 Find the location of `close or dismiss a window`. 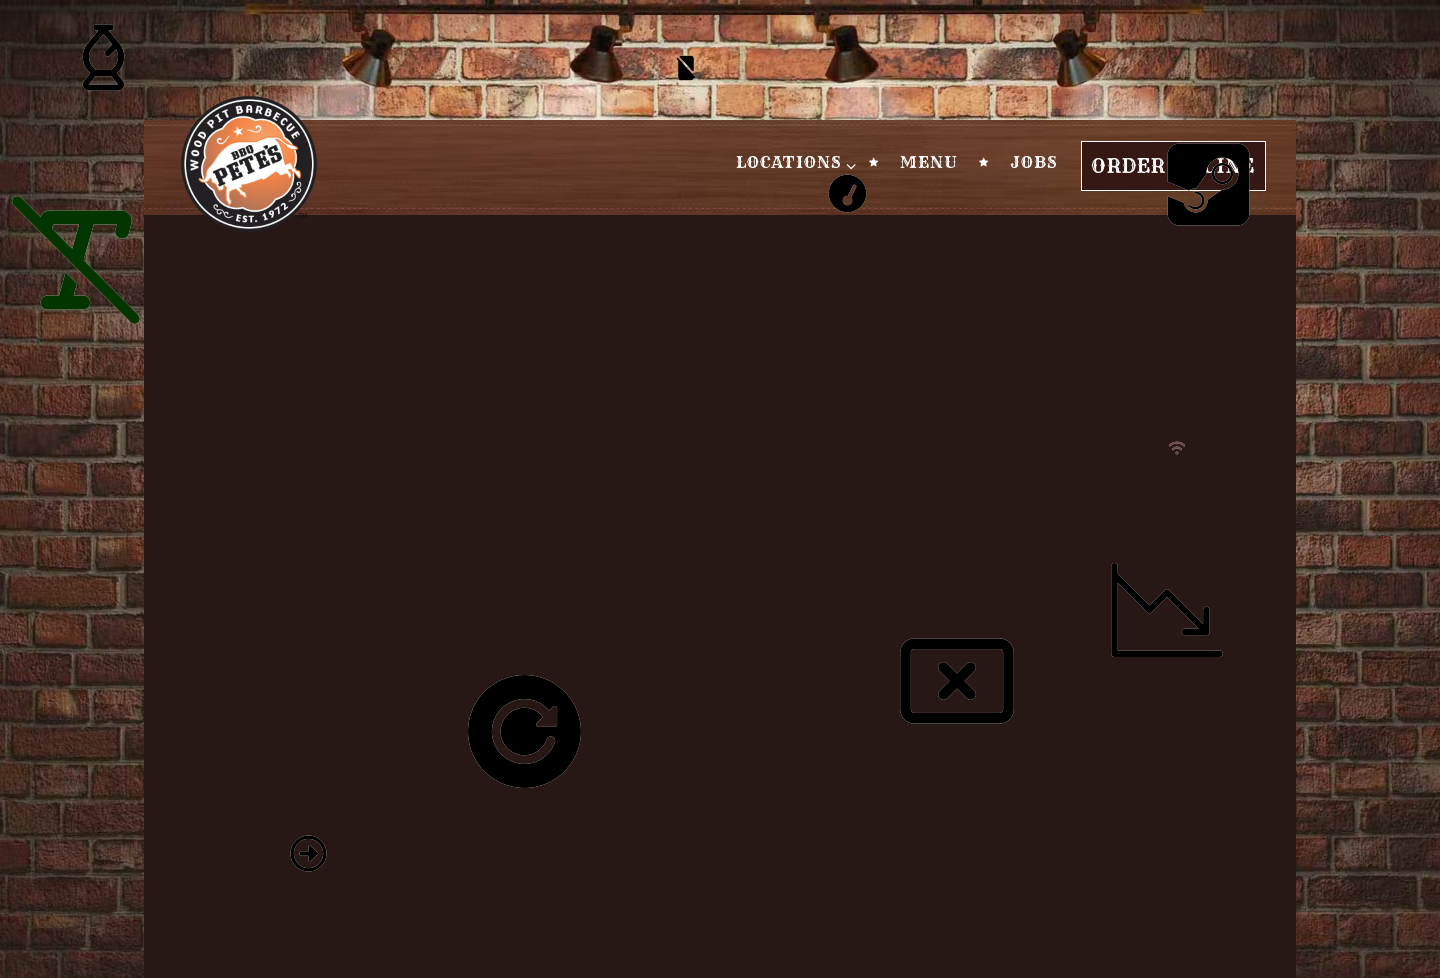

close or dismiss a window is located at coordinates (957, 681).